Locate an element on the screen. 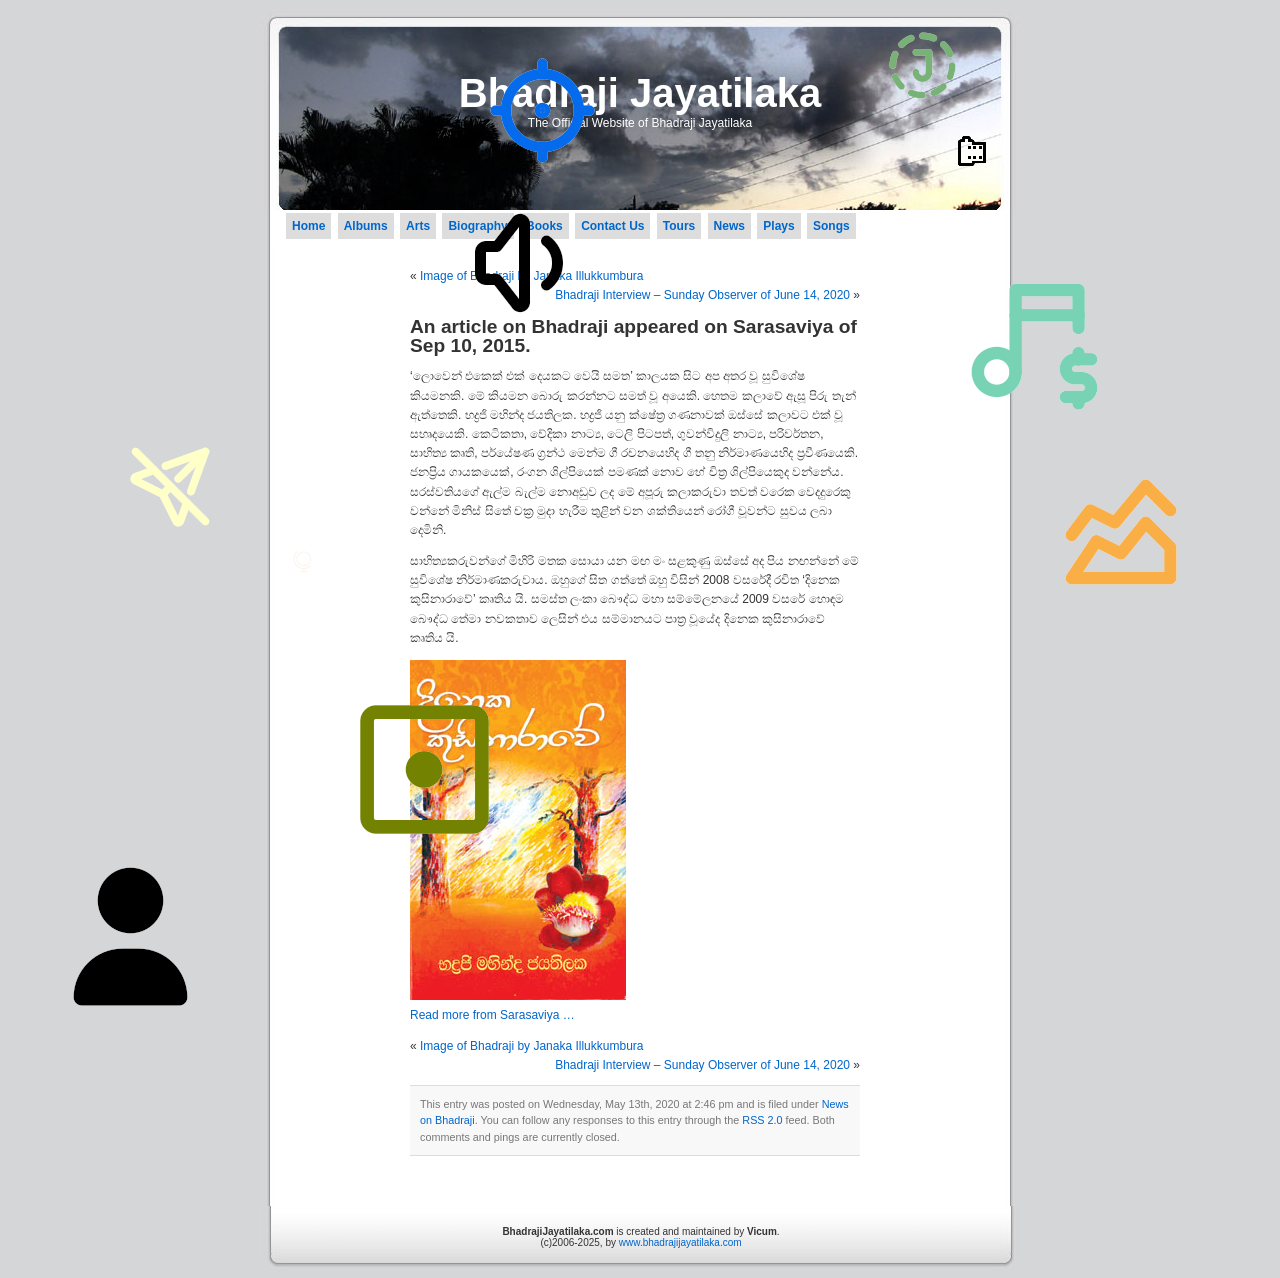 This screenshot has width=1280, height=1278. purchase or buy music is located at coordinates (1034, 340).